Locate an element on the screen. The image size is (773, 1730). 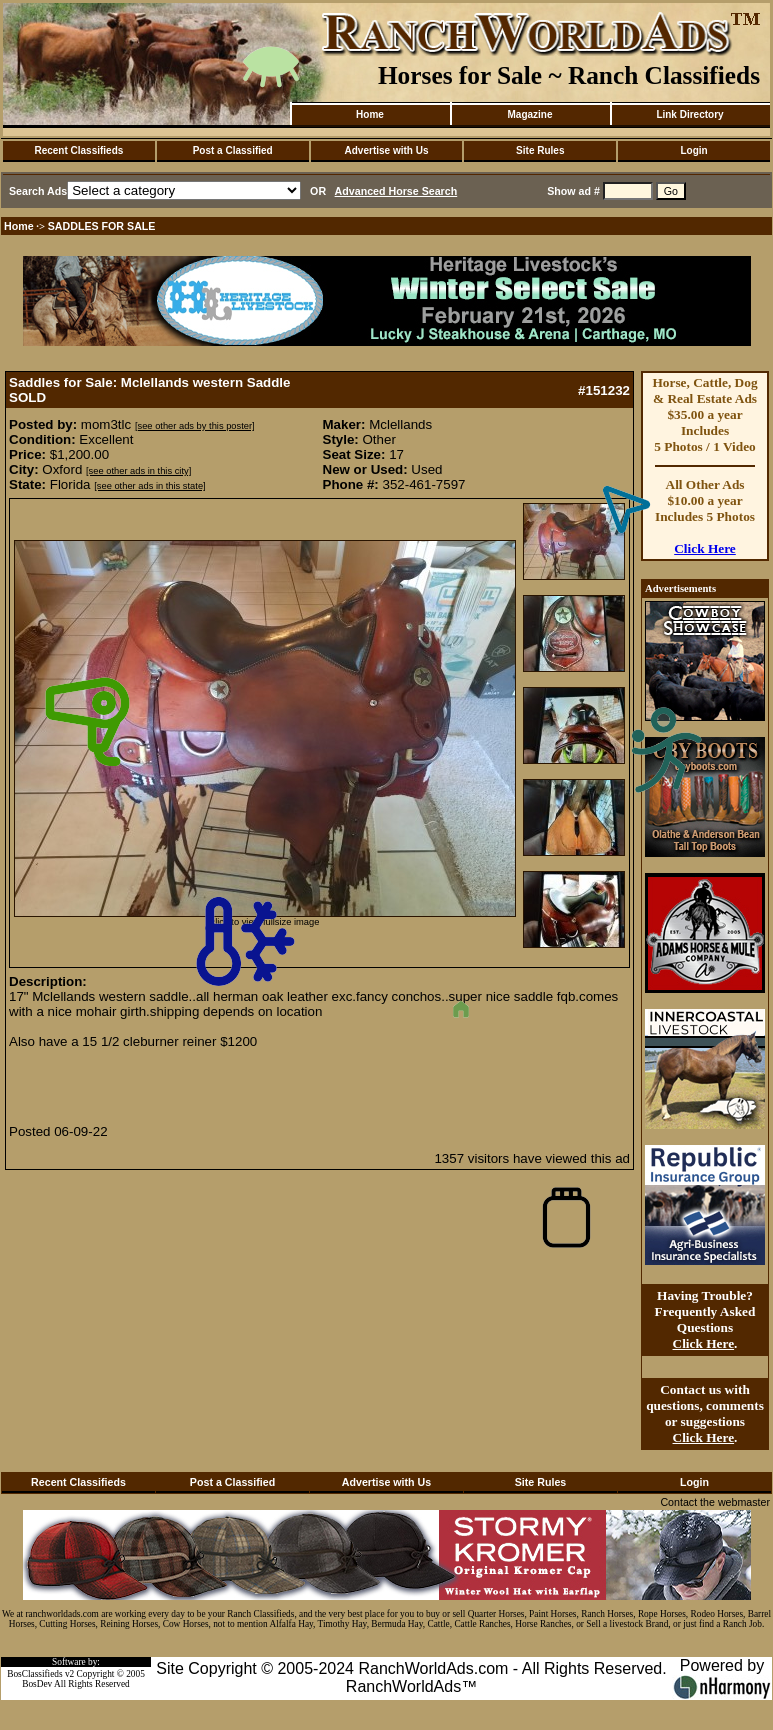
go to home screen is located at coordinates (461, 1010).